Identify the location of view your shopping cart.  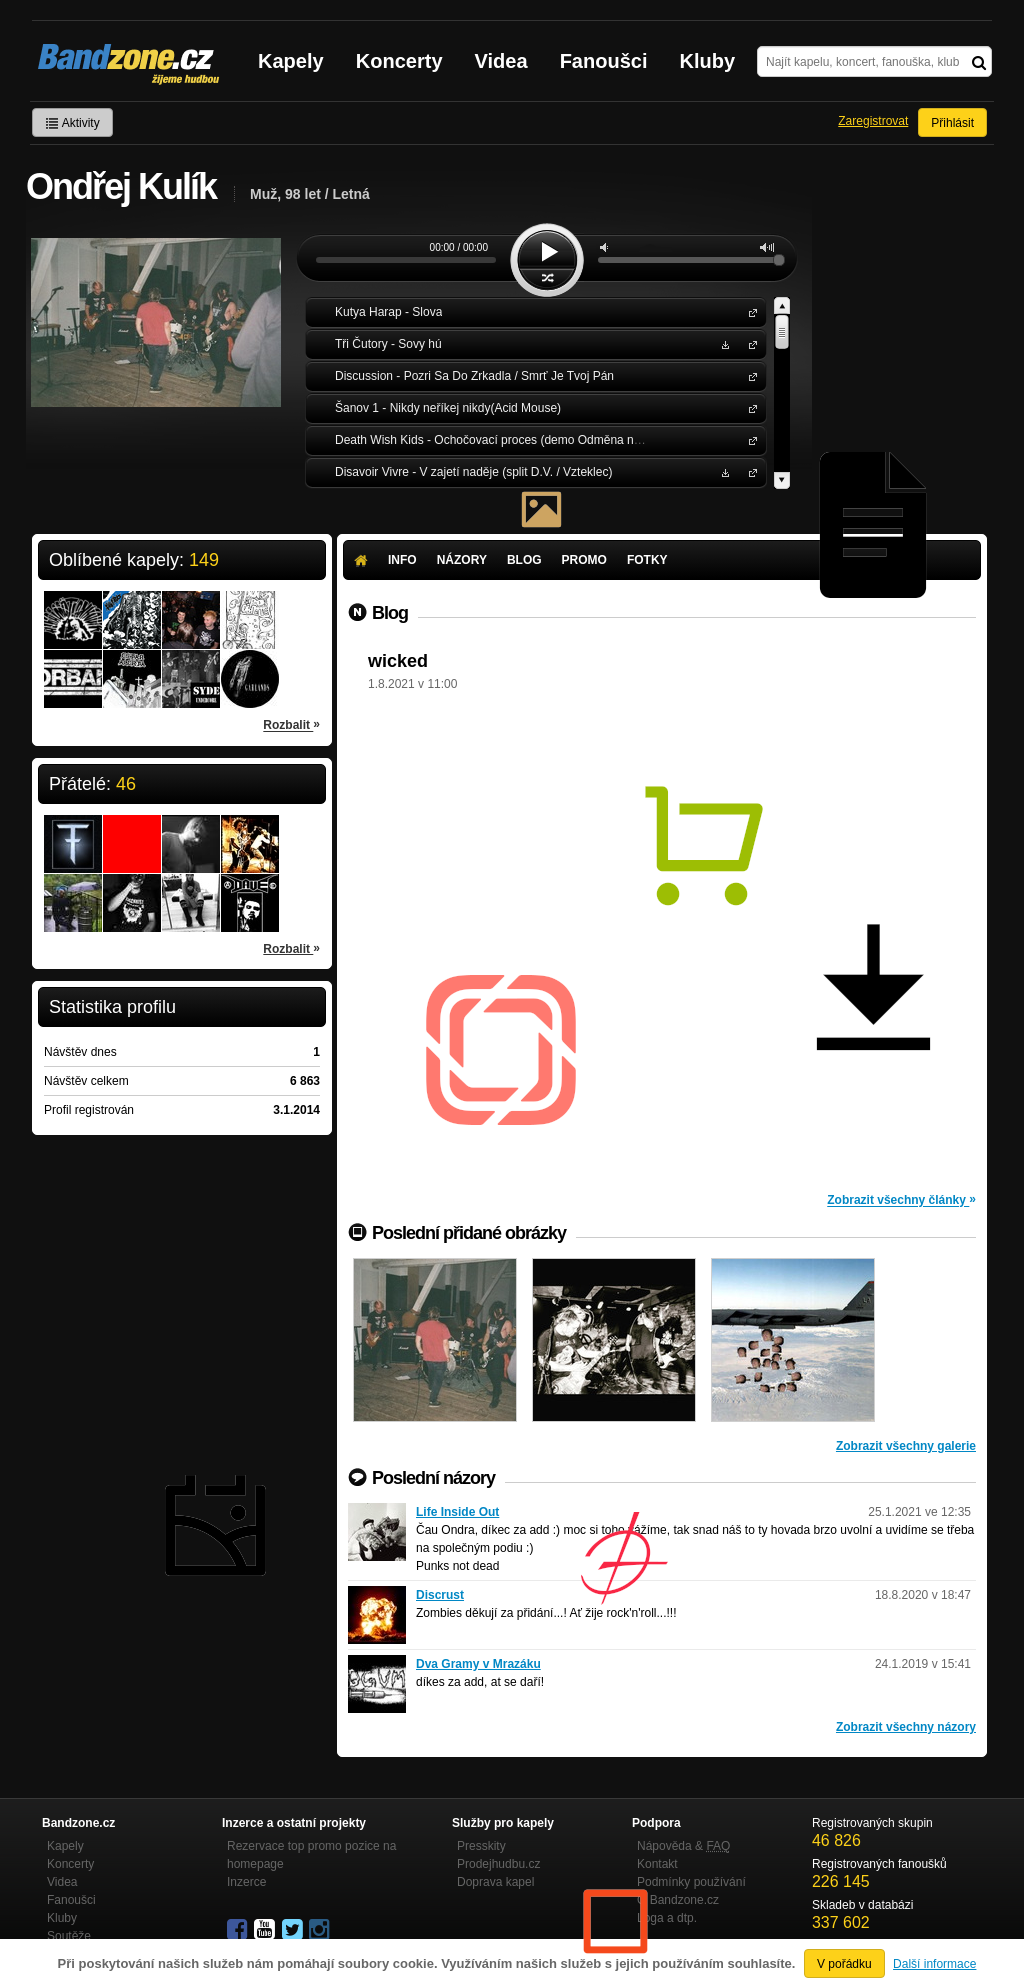
(702, 843).